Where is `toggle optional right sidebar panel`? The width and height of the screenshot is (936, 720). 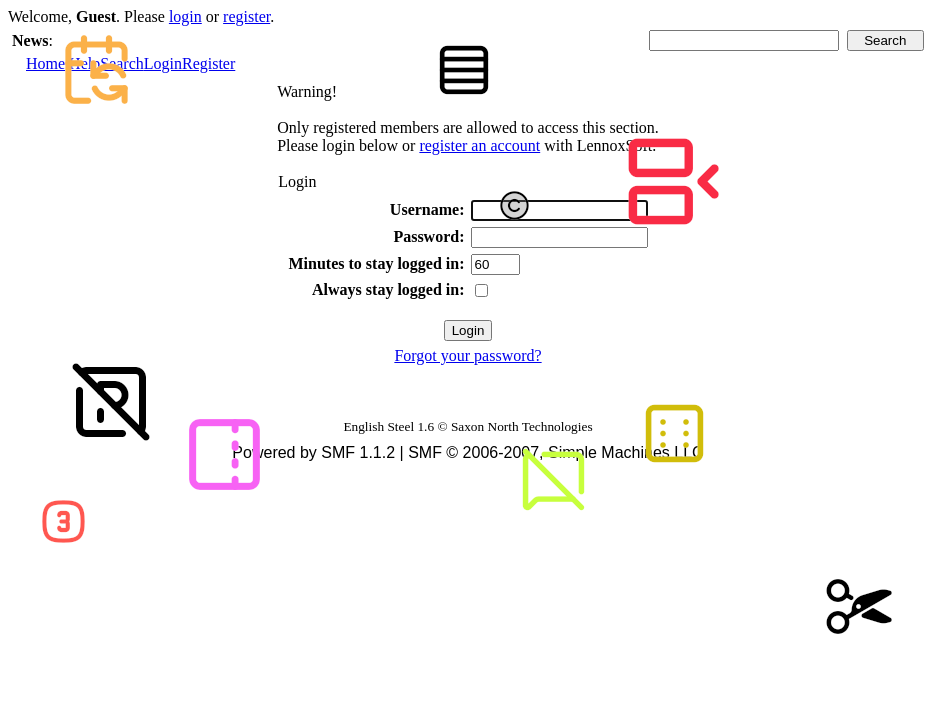
toggle optional right sidebar panel is located at coordinates (224, 454).